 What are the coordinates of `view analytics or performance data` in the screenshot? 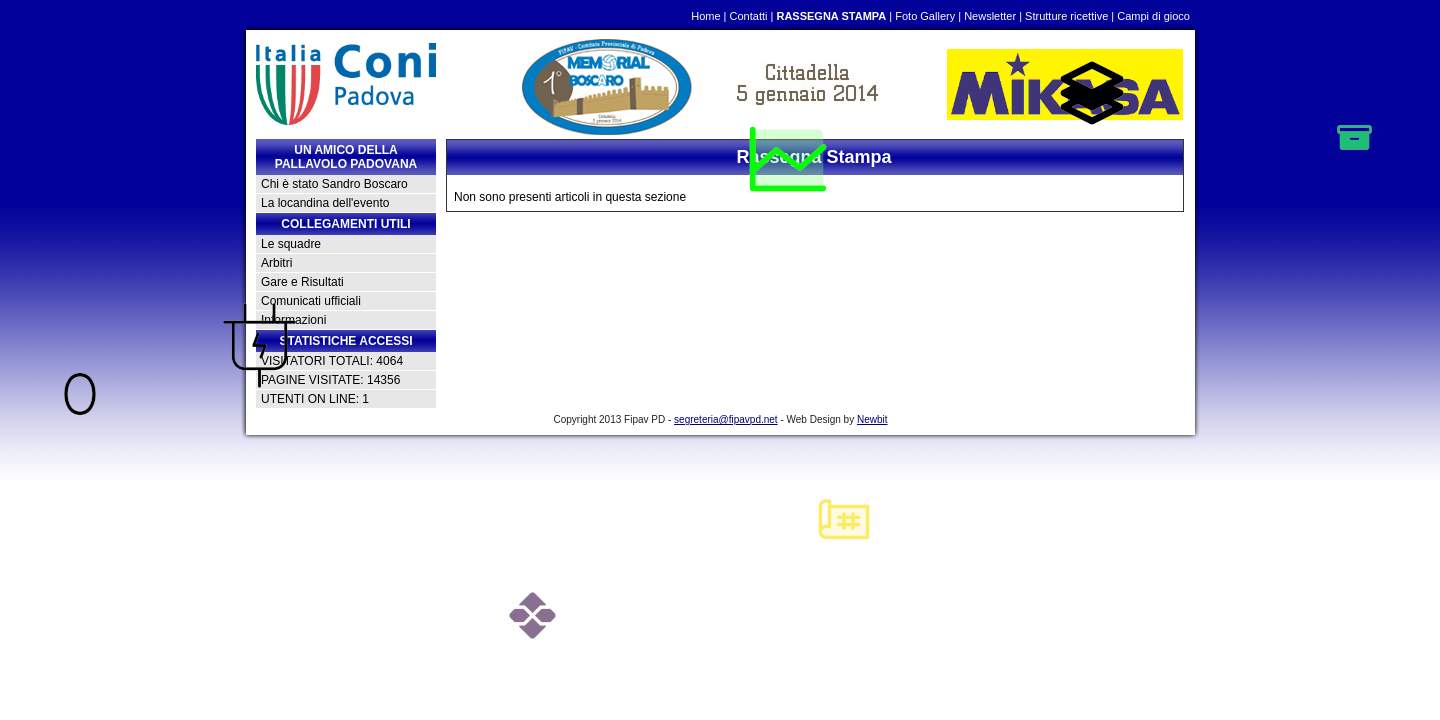 It's located at (788, 159).